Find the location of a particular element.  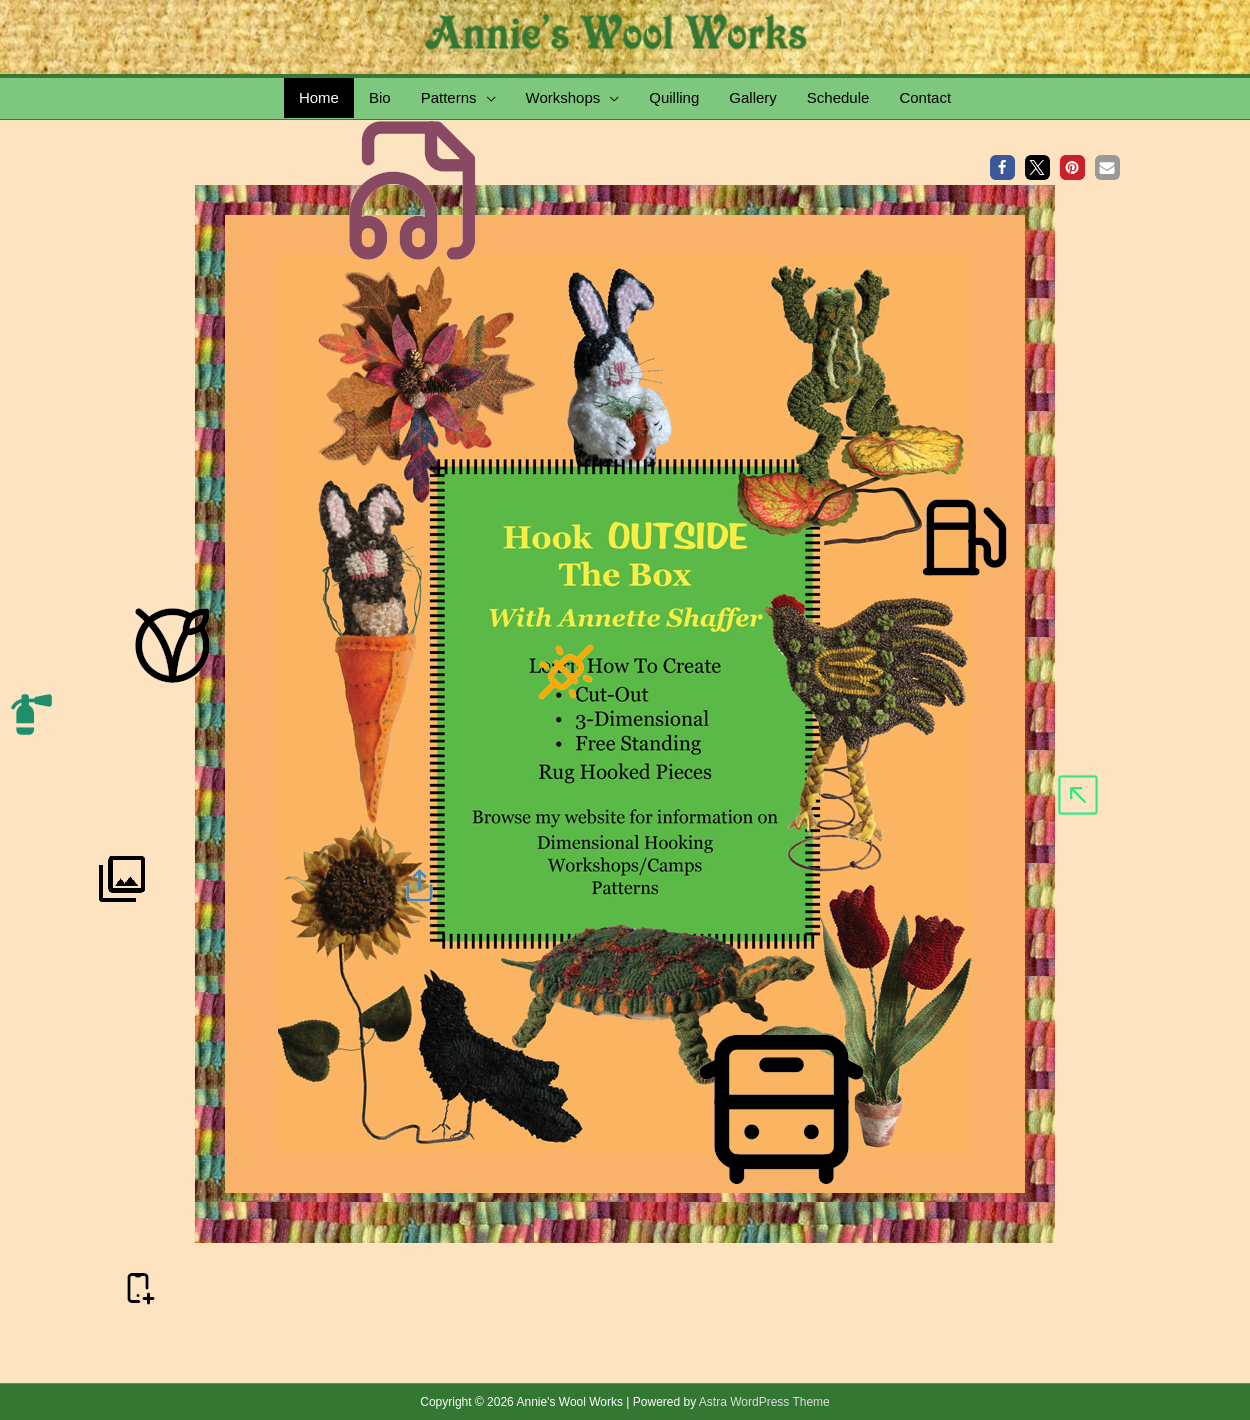

indicates an active connection or link is located at coordinates (566, 672).